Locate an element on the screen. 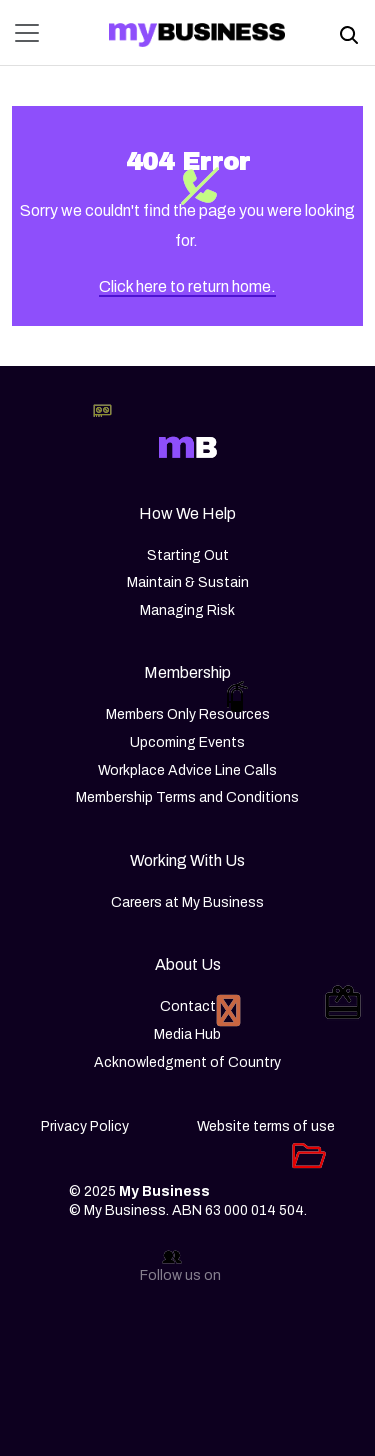  view all users or contacts is located at coordinates (172, 1257).